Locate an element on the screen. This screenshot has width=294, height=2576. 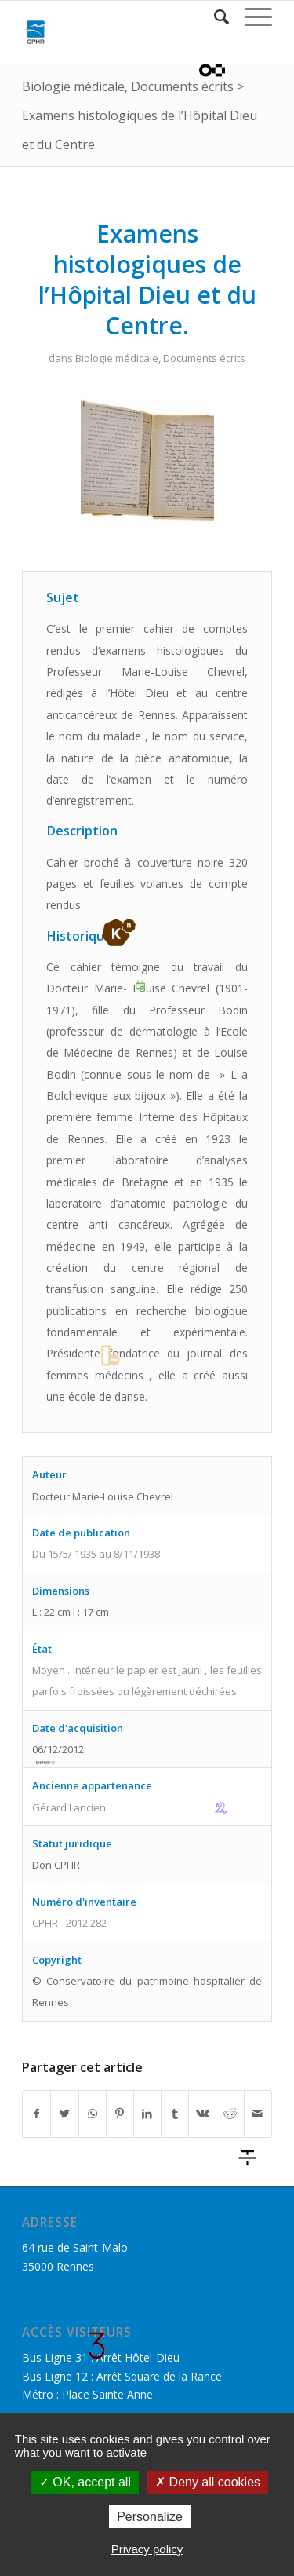
access distrokid music distribution platform is located at coordinates (45, 1763).